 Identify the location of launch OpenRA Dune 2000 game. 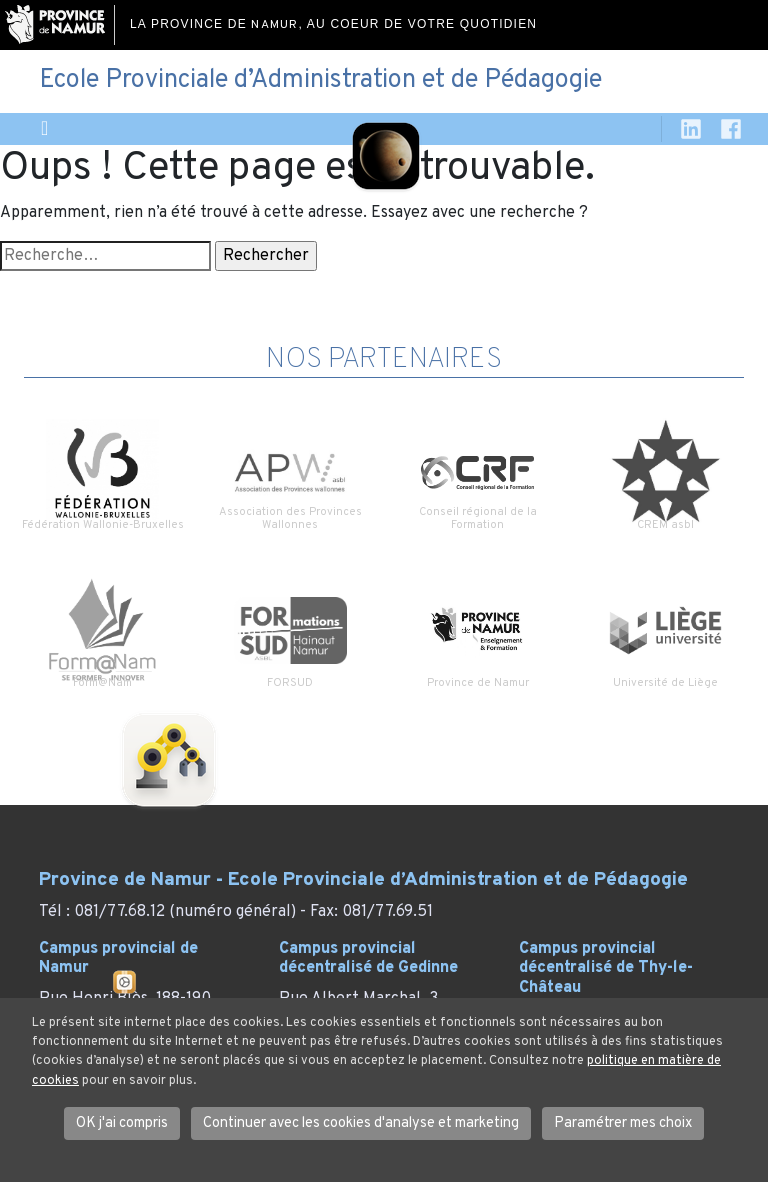
(386, 156).